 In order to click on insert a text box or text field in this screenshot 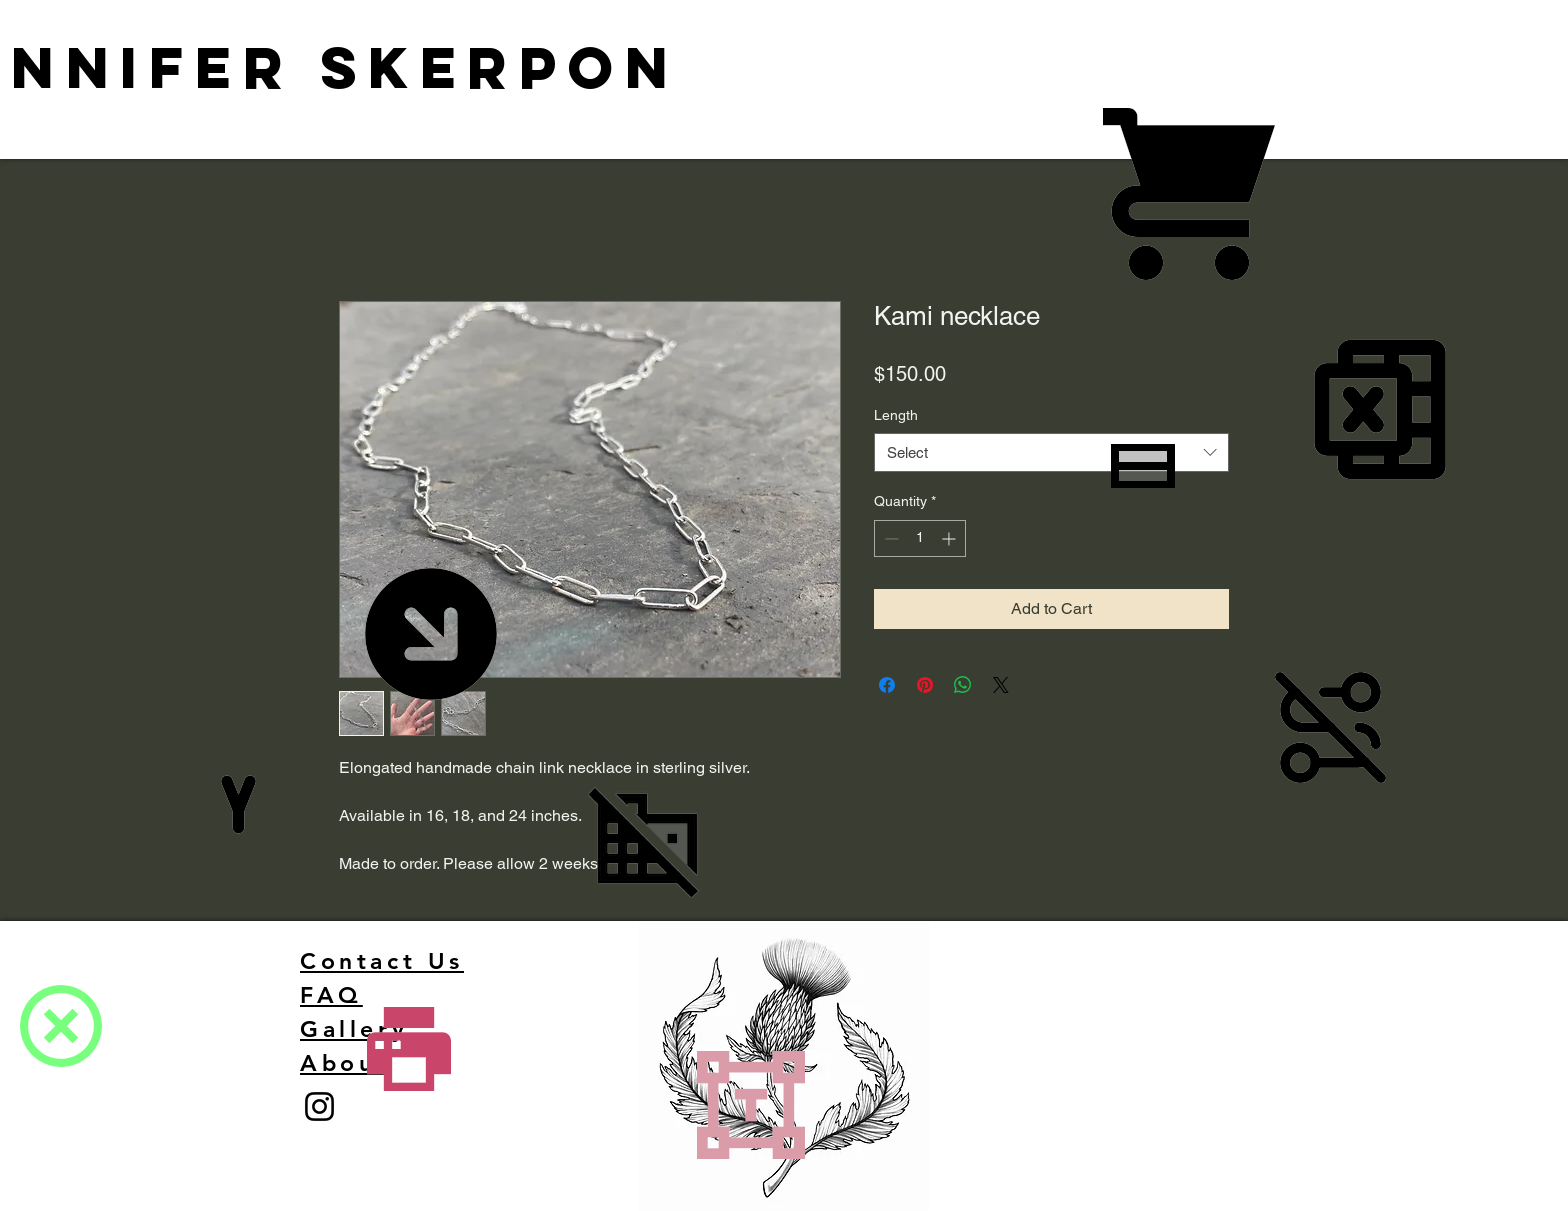, I will do `click(751, 1105)`.